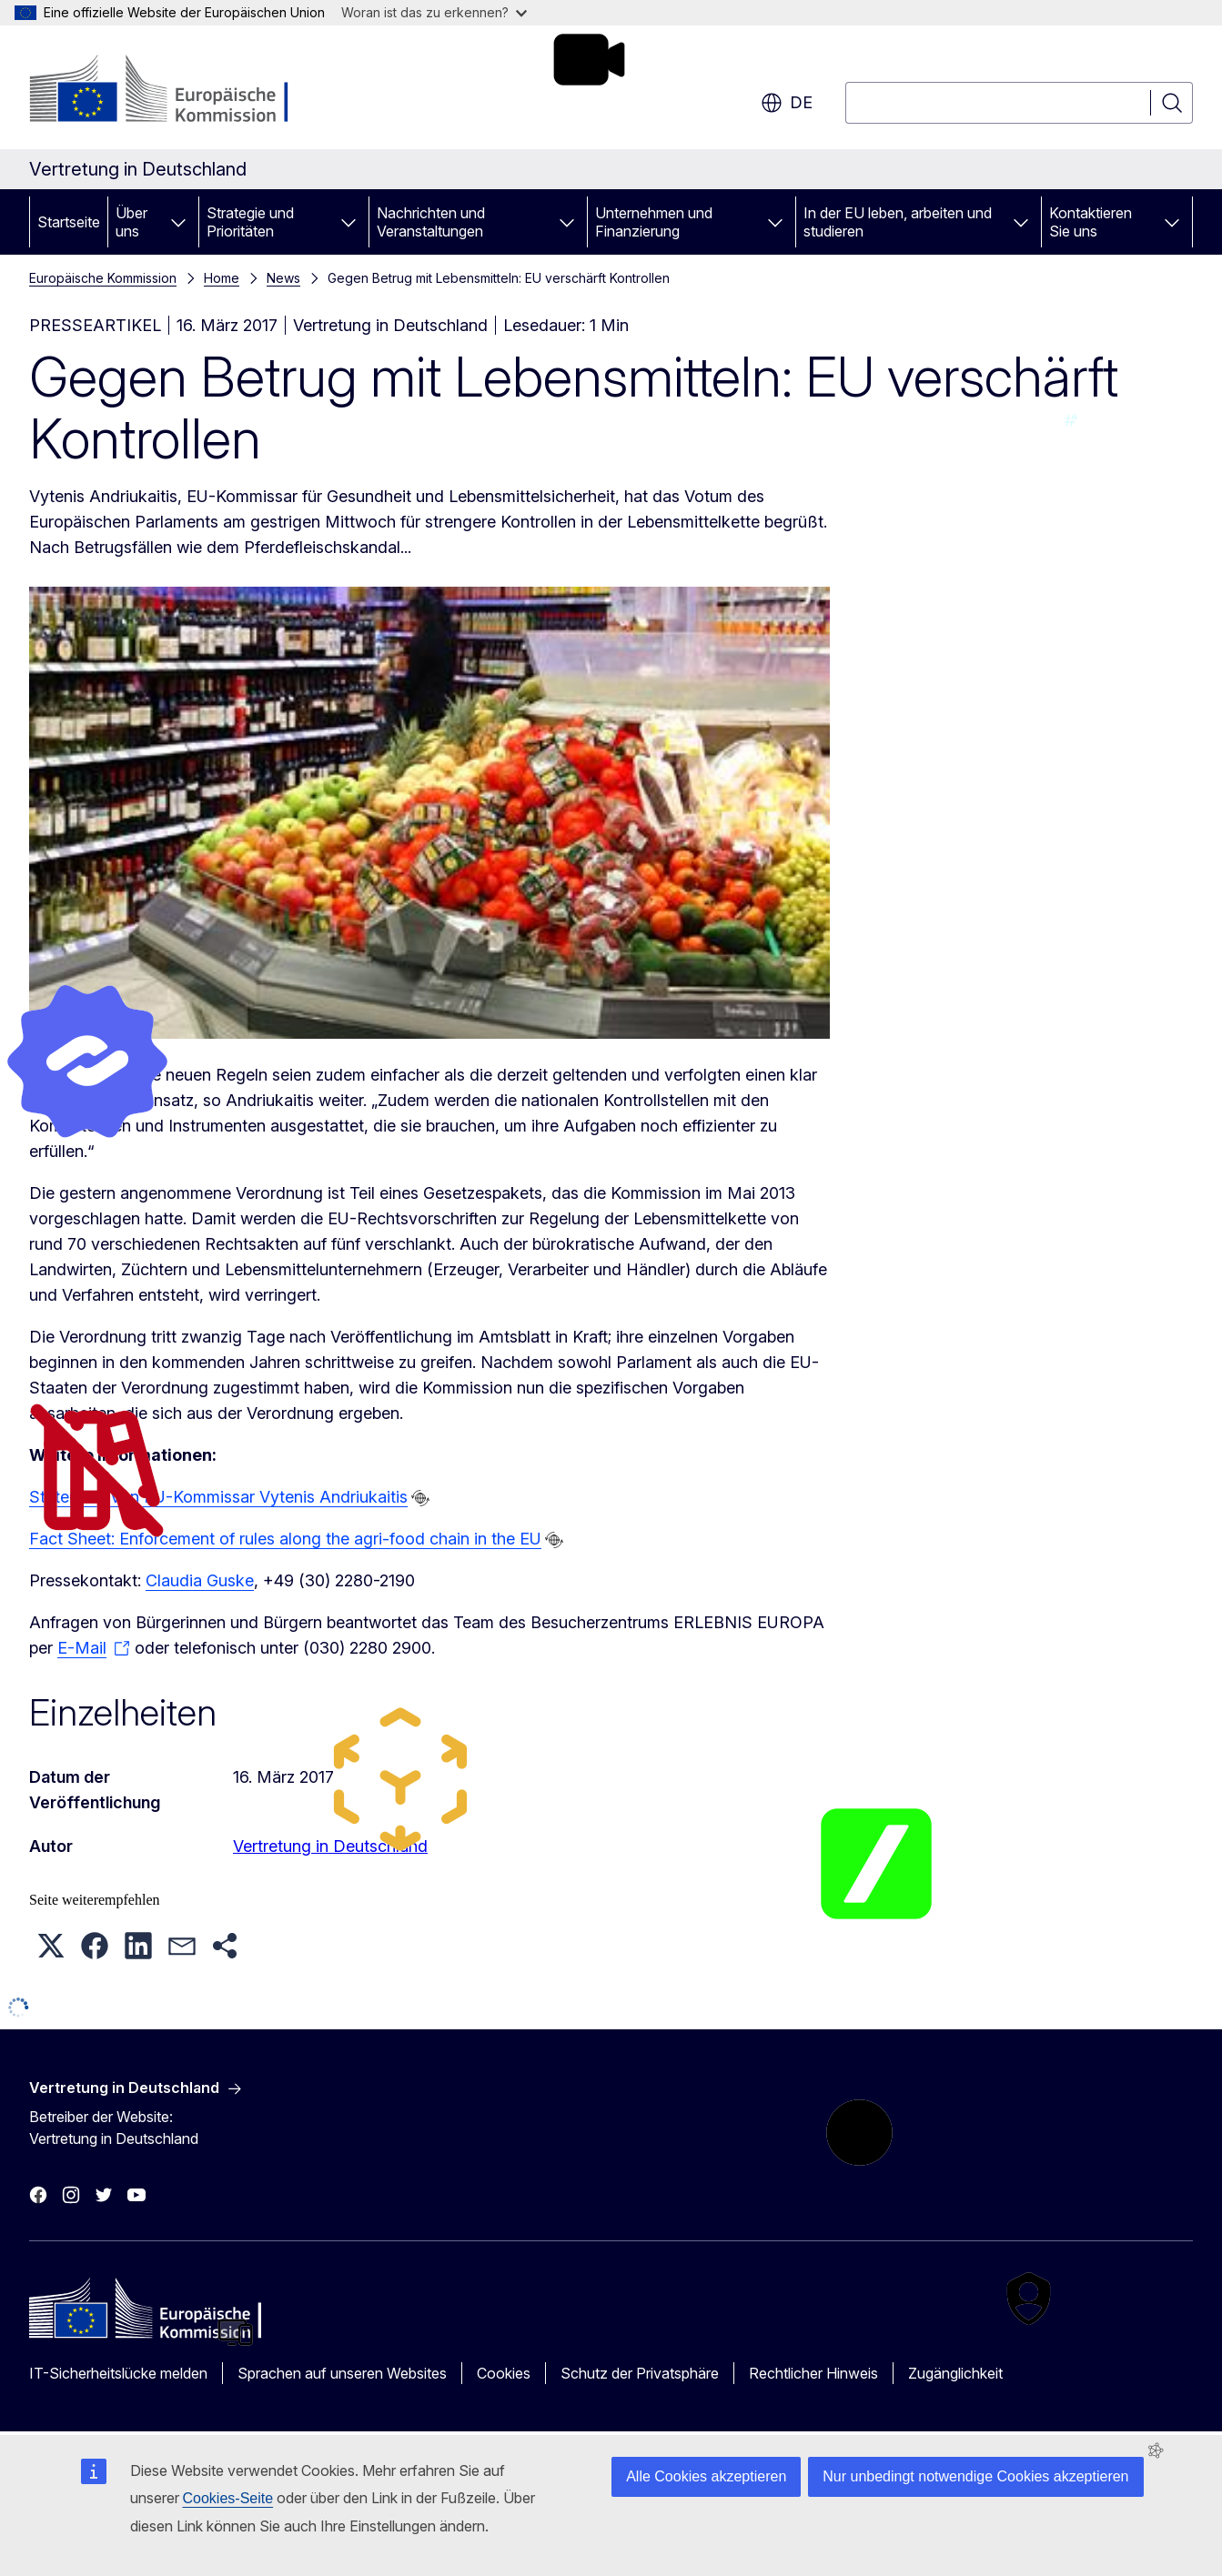  Describe the element at coordinates (87, 1062) in the screenshot. I see `indicates a discord partnered server` at that location.